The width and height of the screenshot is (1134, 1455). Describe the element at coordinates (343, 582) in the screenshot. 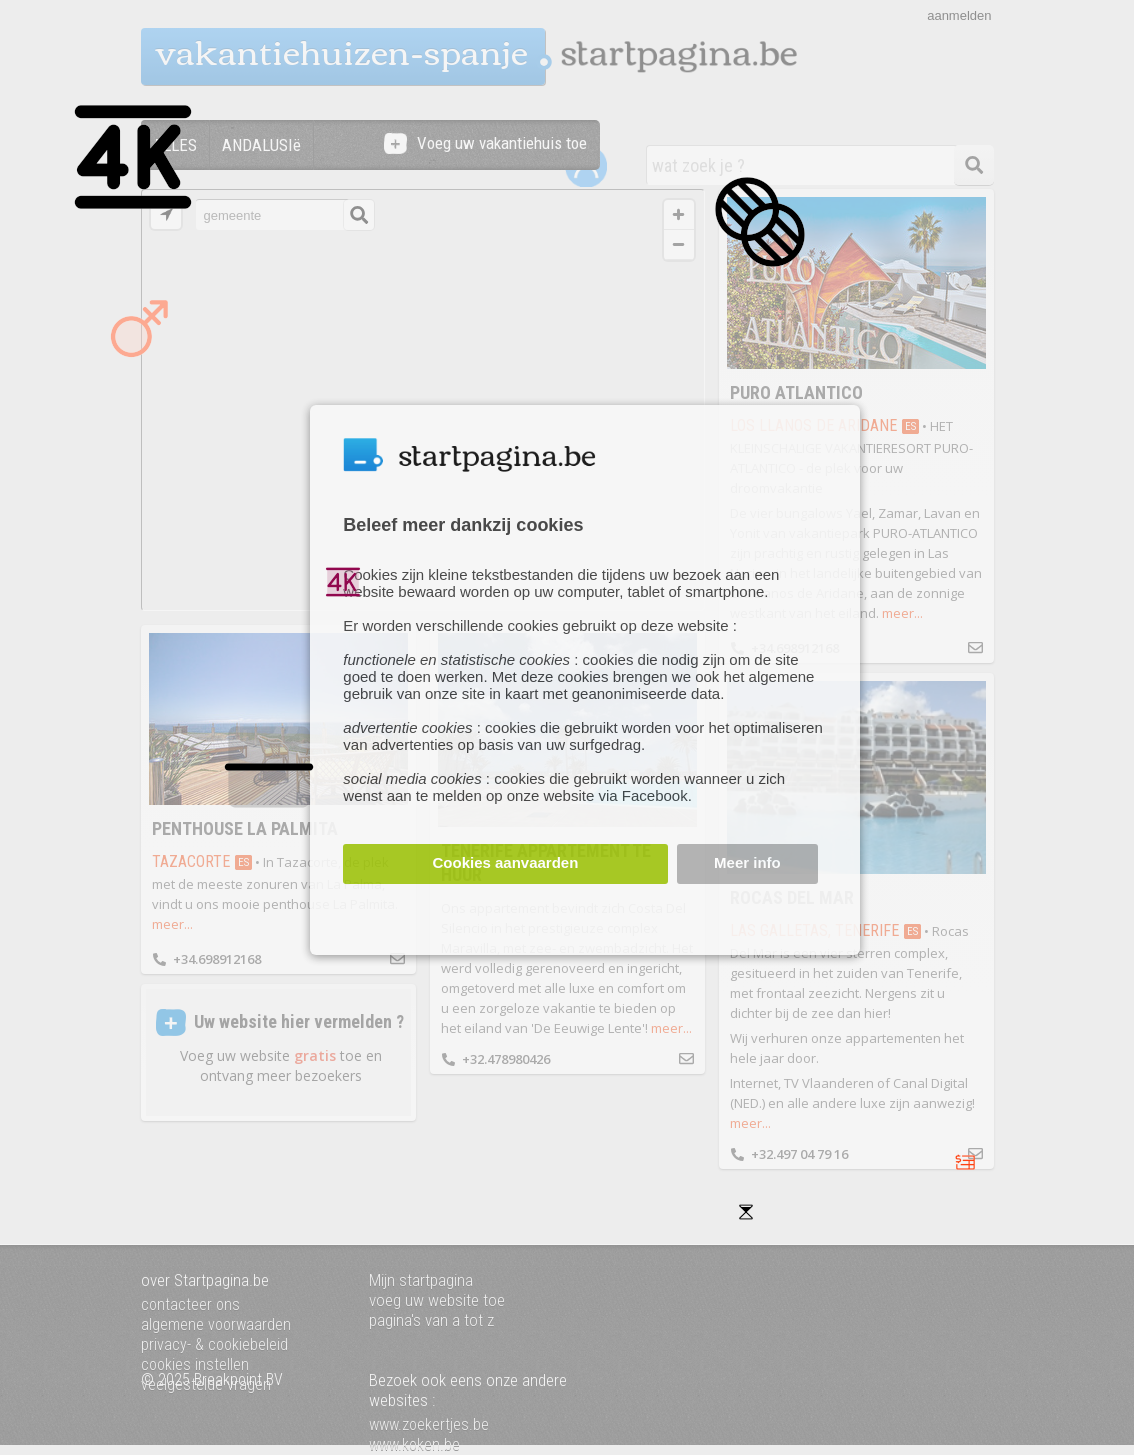

I see `switch to 4K video resolution` at that location.